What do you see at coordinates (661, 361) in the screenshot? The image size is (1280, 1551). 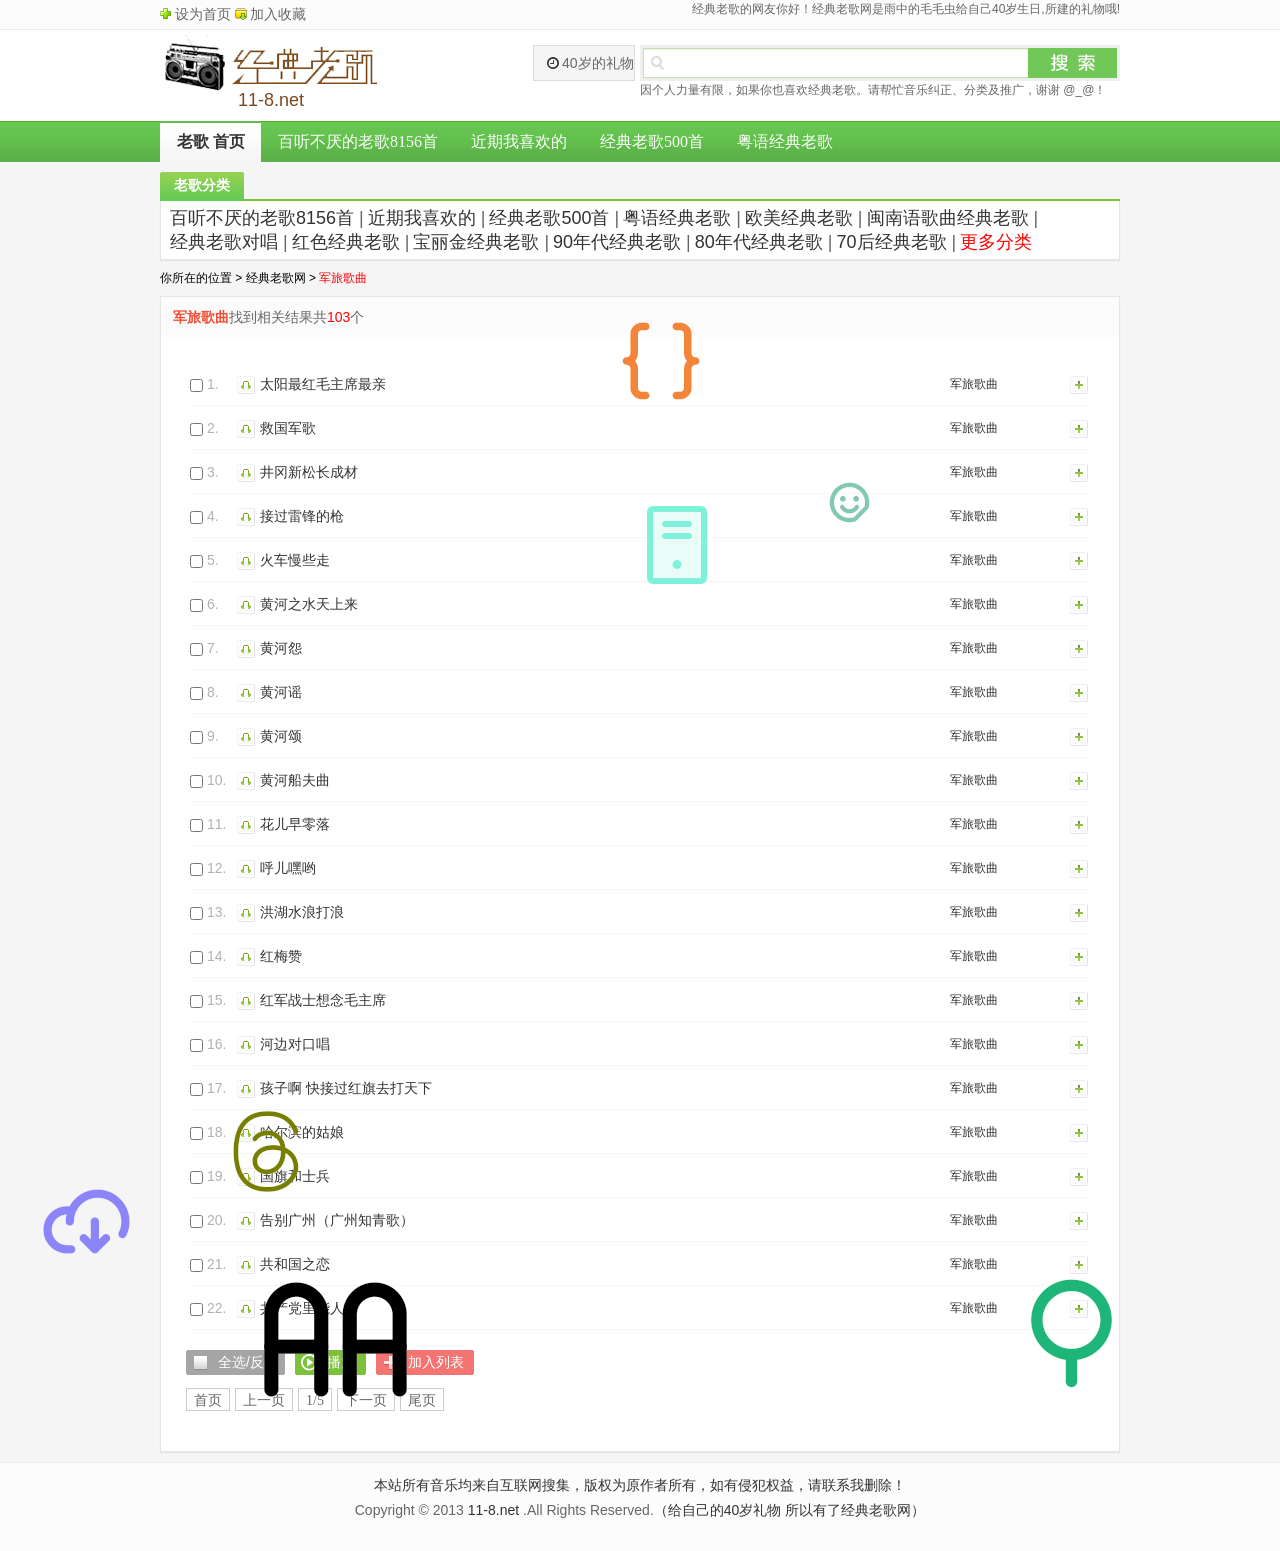 I see `view or edit JSON data` at bounding box center [661, 361].